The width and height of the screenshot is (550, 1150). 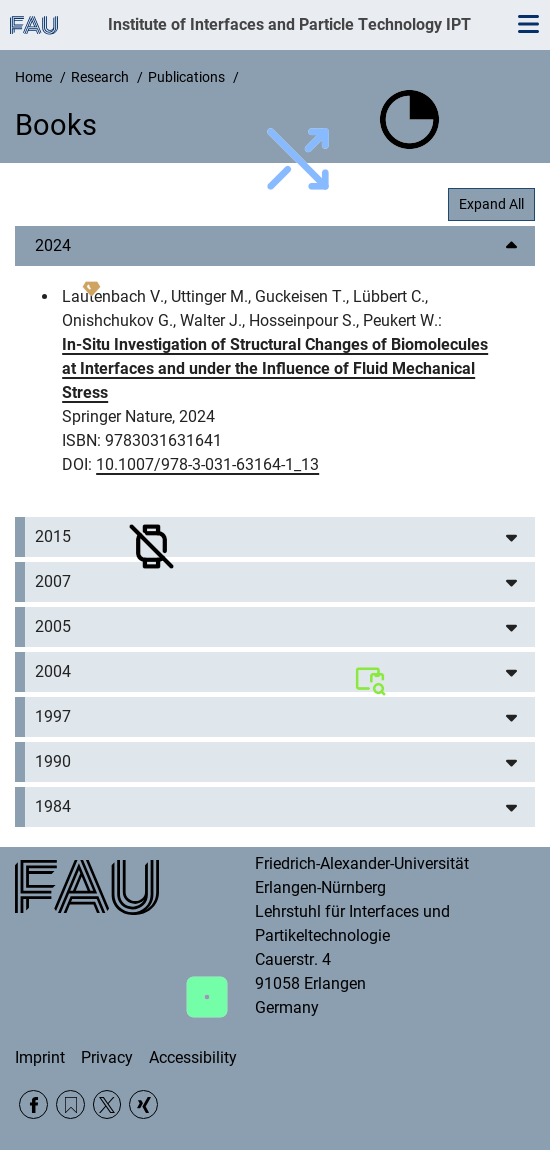 What do you see at coordinates (91, 288) in the screenshot?
I see `indicates premium or pro membership status` at bounding box center [91, 288].